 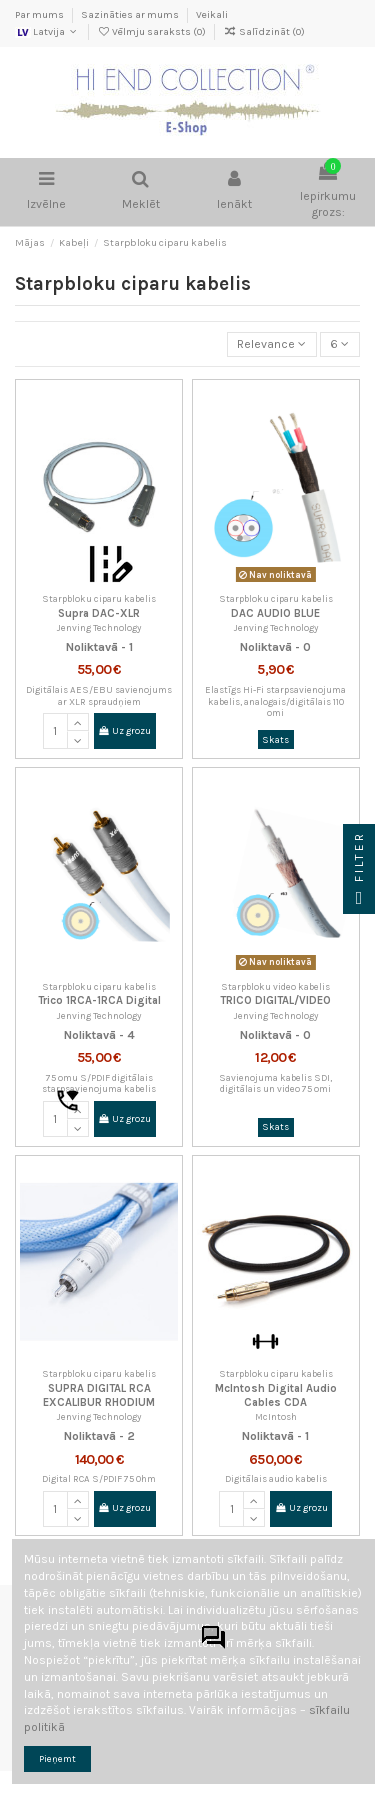 I want to click on edit road or route details, so click(x=108, y=564).